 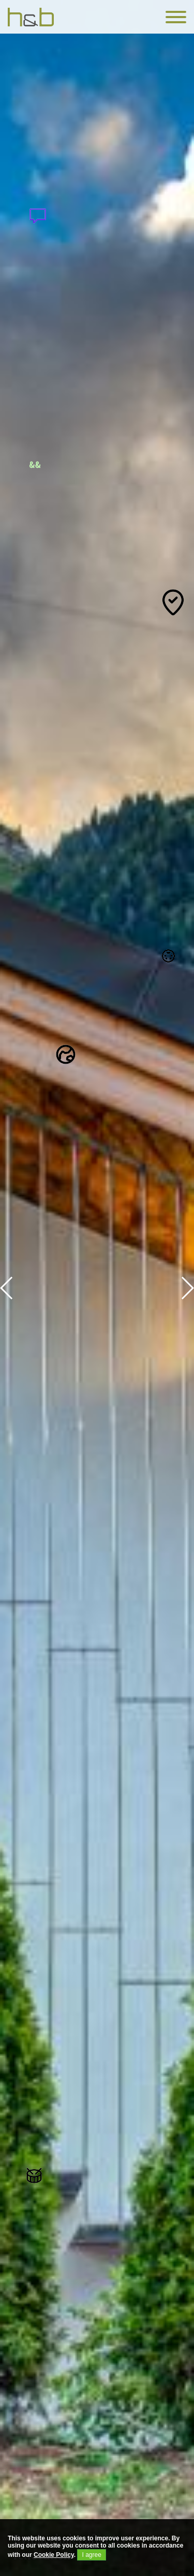 What do you see at coordinates (173, 602) in the screenshot?
I see `confirmed or verified location` at bounding box center [173, 602].